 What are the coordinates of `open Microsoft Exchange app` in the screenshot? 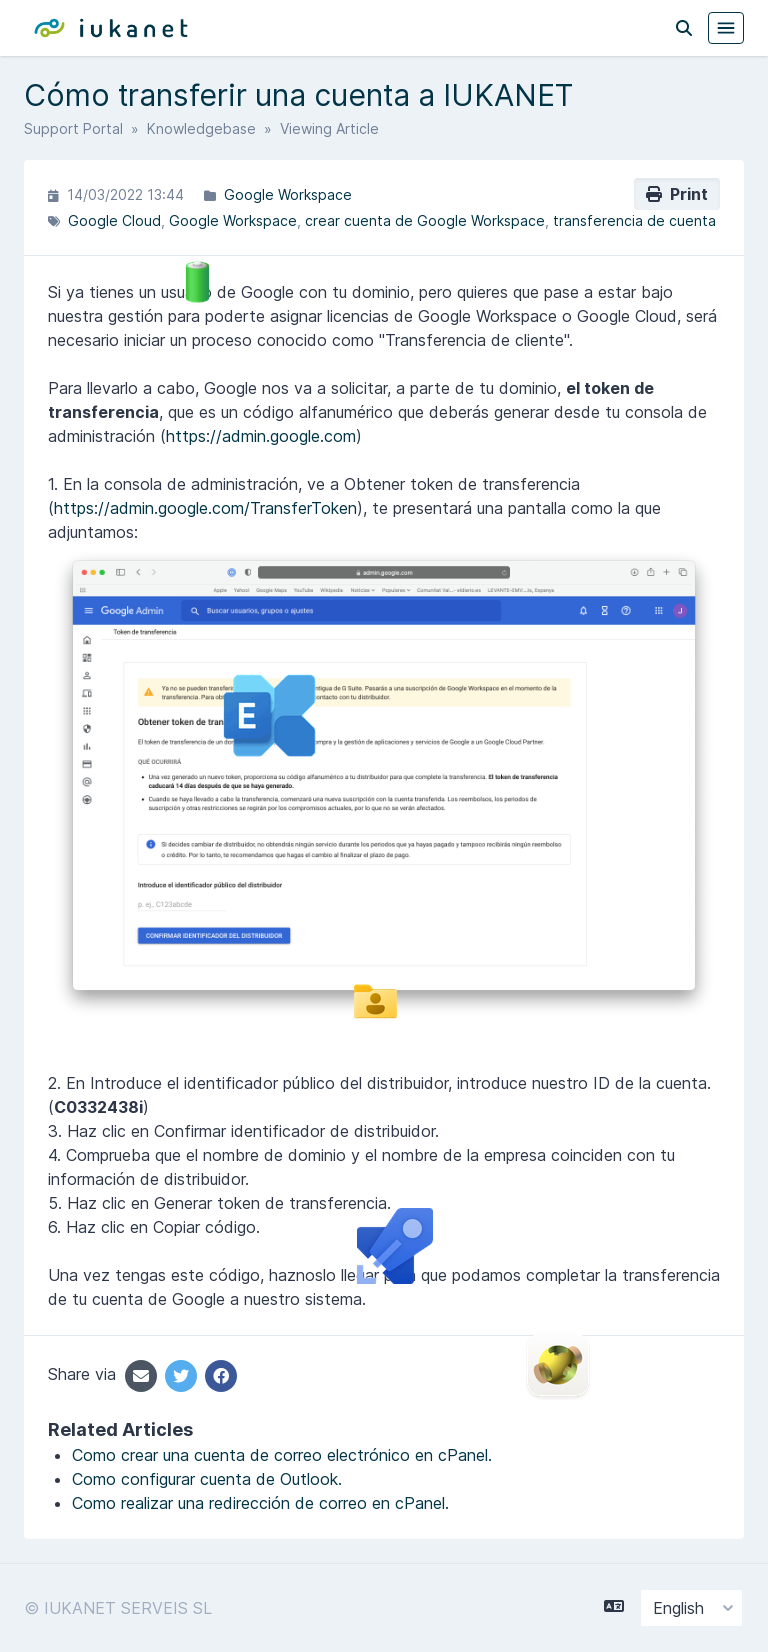 It's located at (270, 716).